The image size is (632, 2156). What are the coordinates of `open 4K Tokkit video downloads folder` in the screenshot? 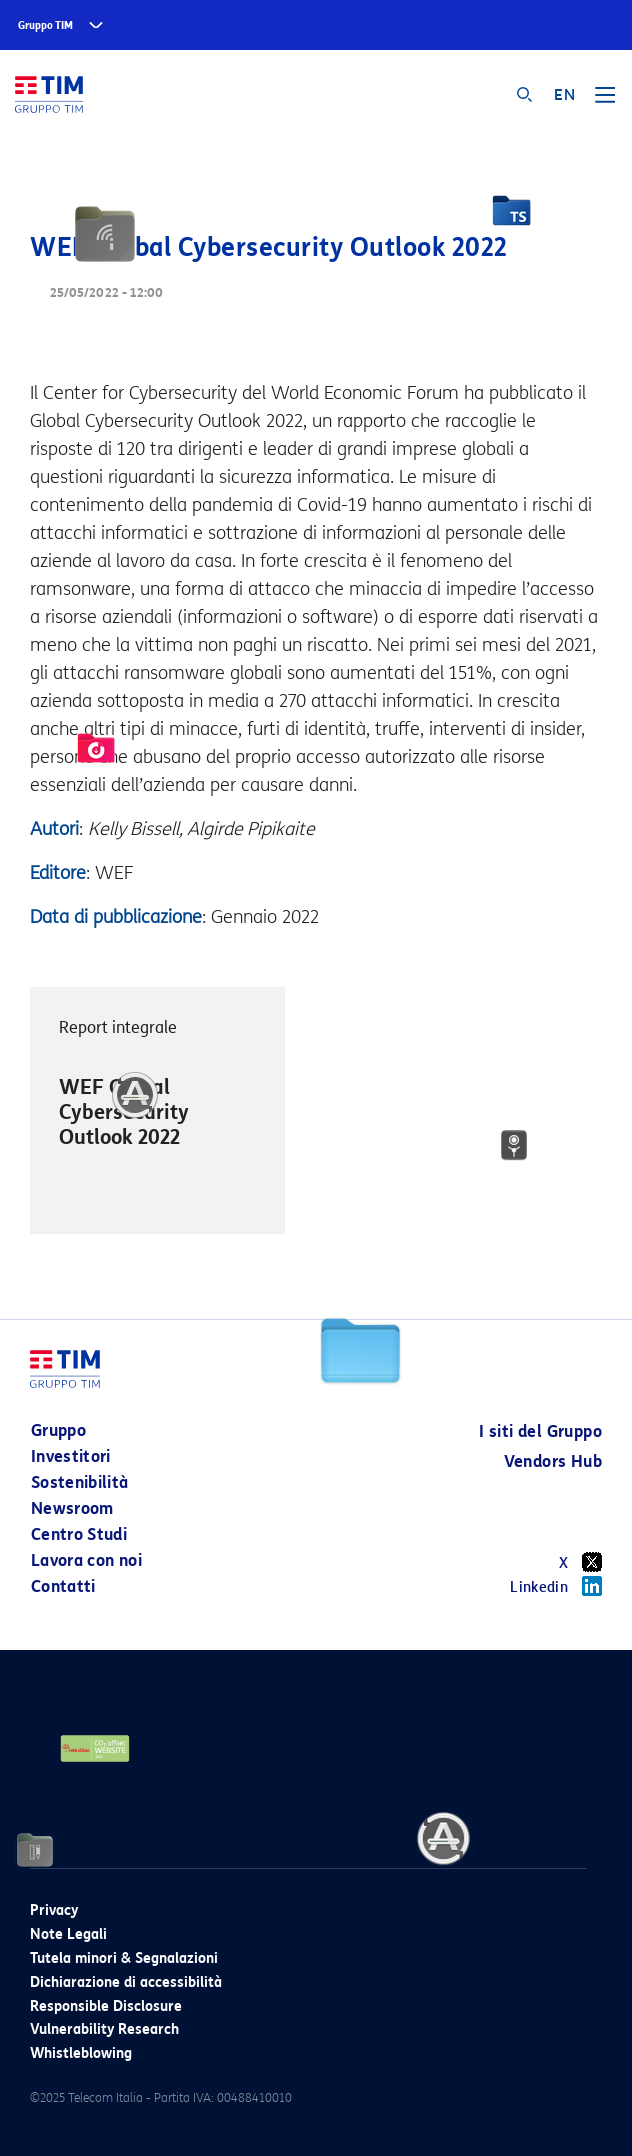 It's located at (96, 749).